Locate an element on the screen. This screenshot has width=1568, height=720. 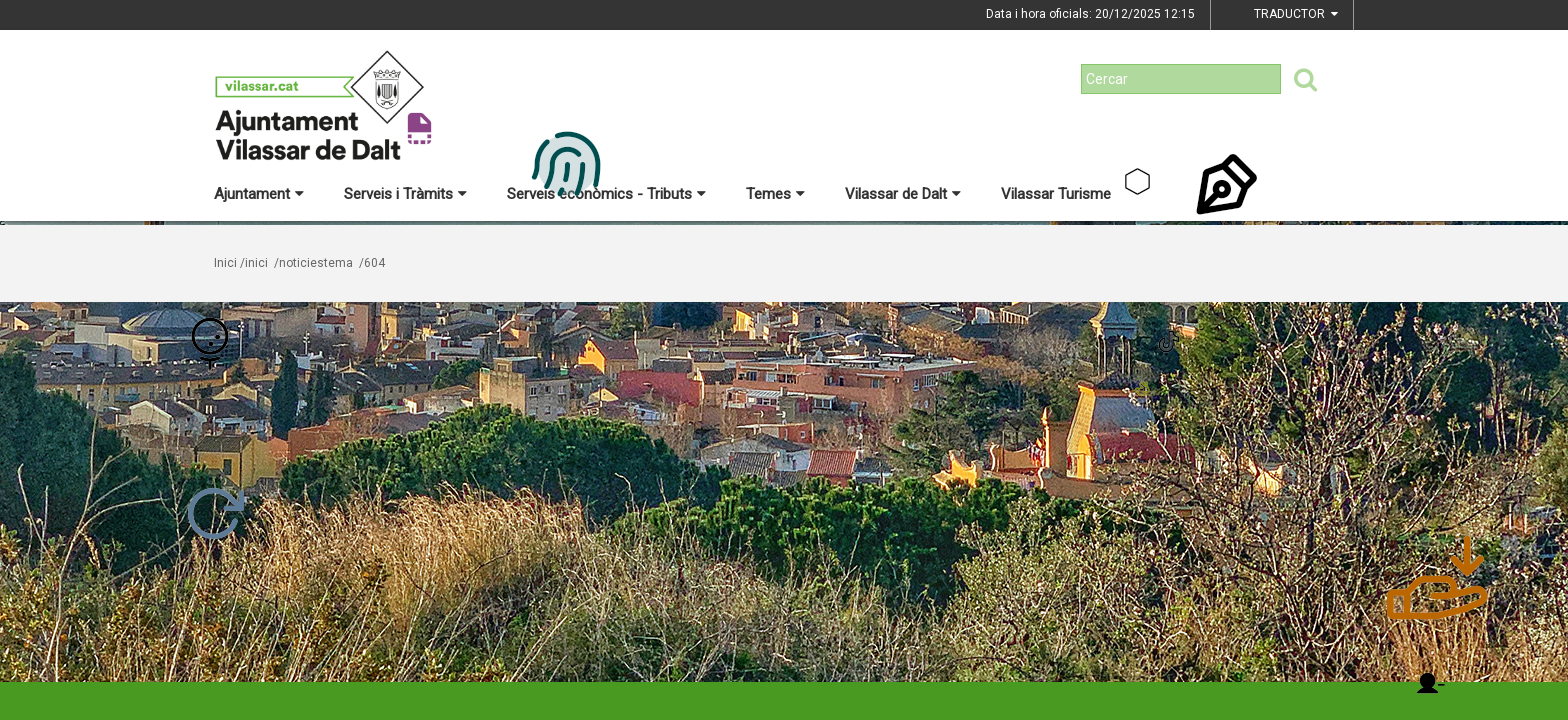
access drawing or illustration tools is located at coordinates (1223, 187).